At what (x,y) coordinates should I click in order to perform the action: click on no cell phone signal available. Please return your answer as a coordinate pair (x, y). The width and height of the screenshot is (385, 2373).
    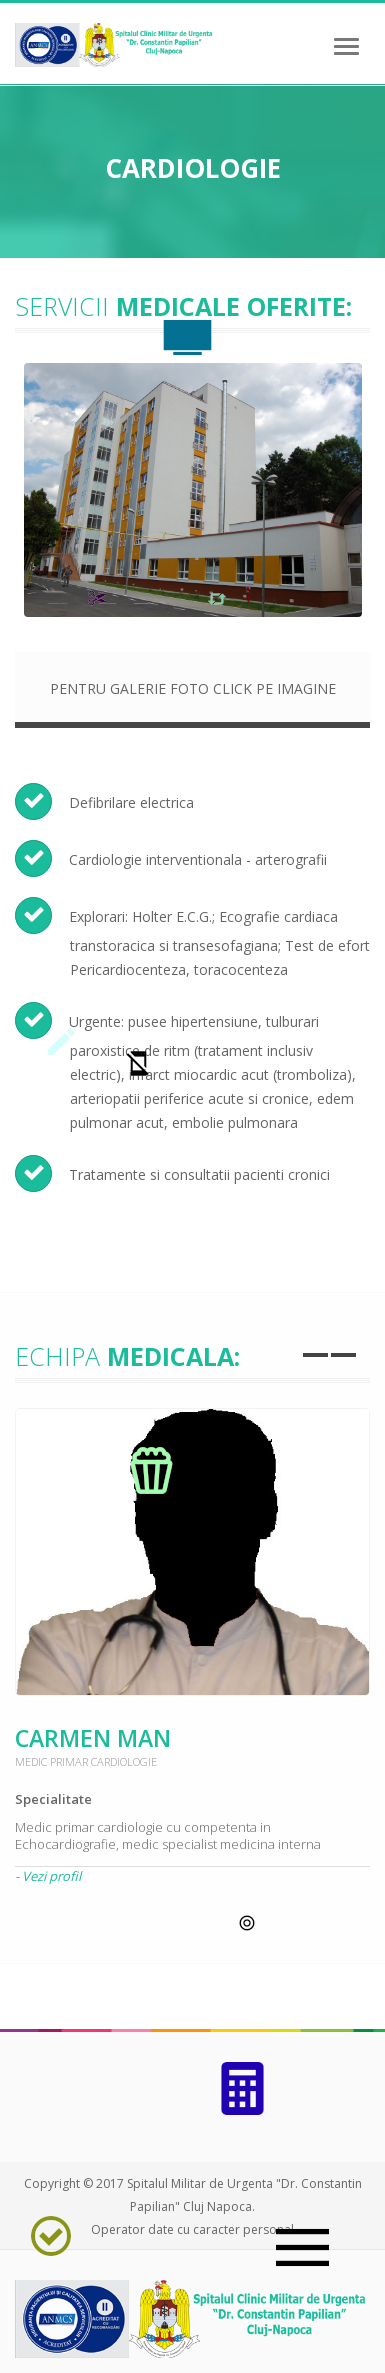
    Looking at the image, I should click on (138, 1063).